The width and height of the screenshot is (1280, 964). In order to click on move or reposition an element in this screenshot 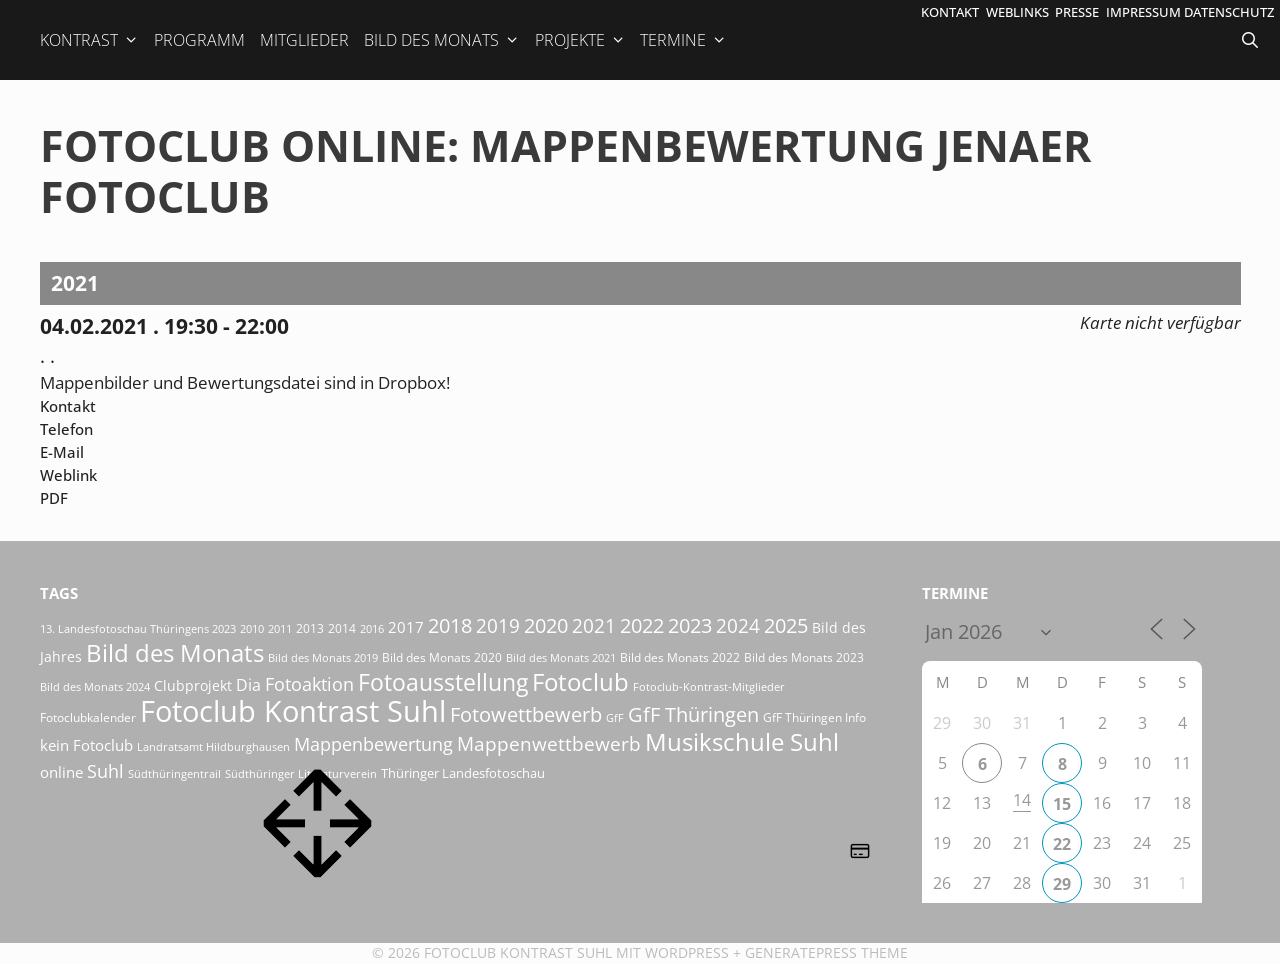, I will do `click(317, 827)`.